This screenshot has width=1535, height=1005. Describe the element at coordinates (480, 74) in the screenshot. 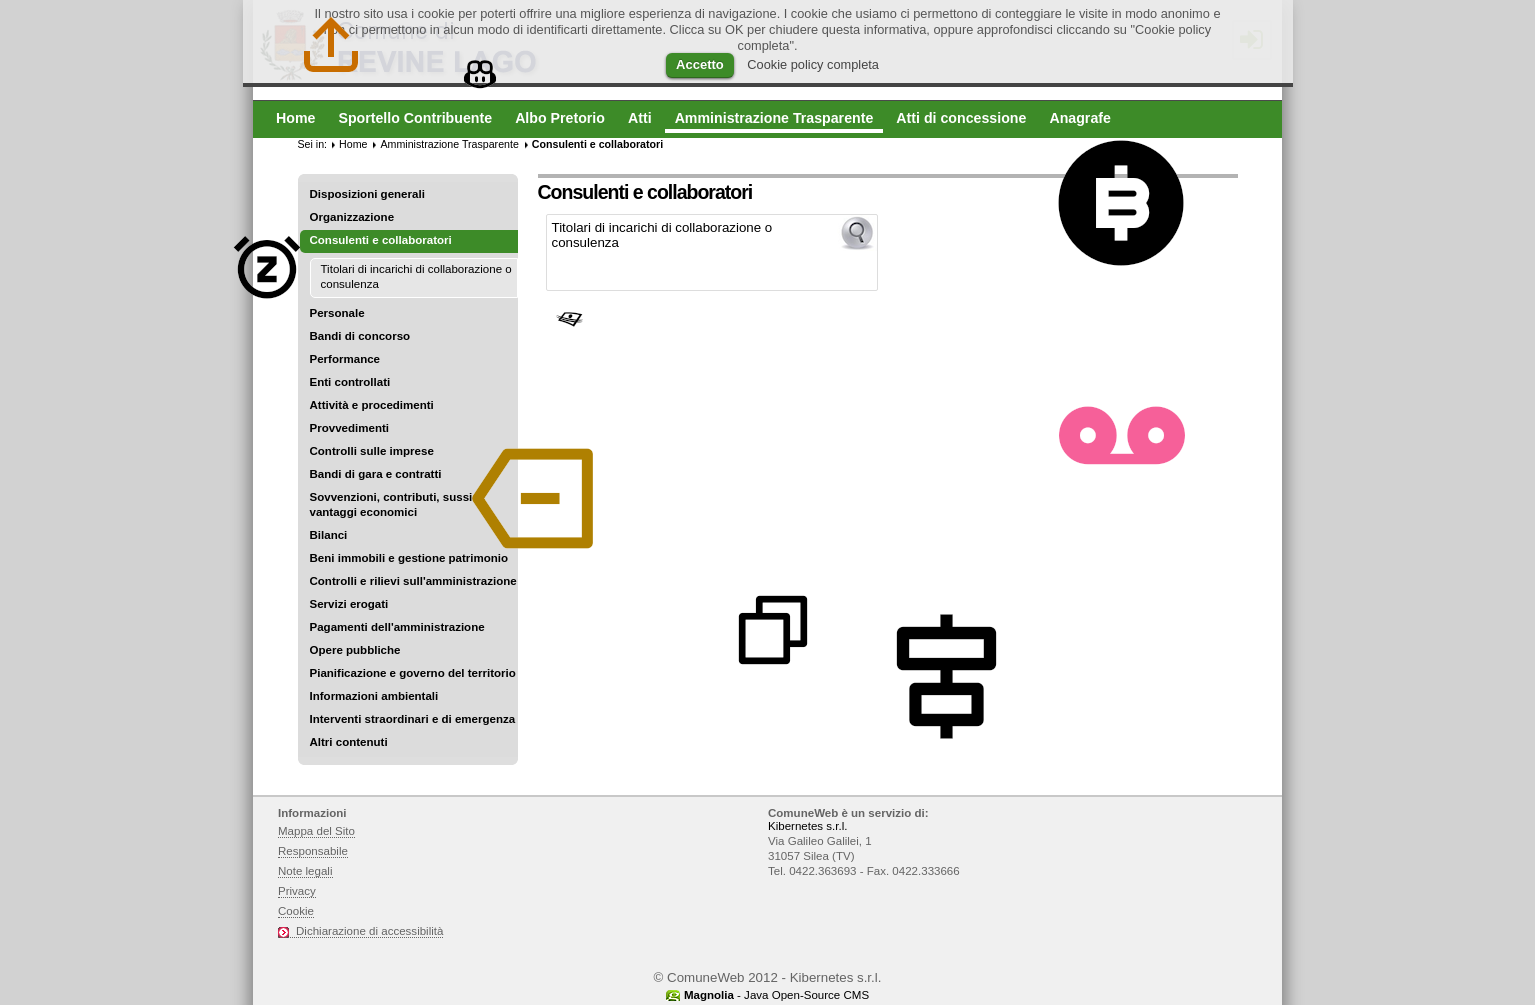

I see `open microsoft copilot` at that location.